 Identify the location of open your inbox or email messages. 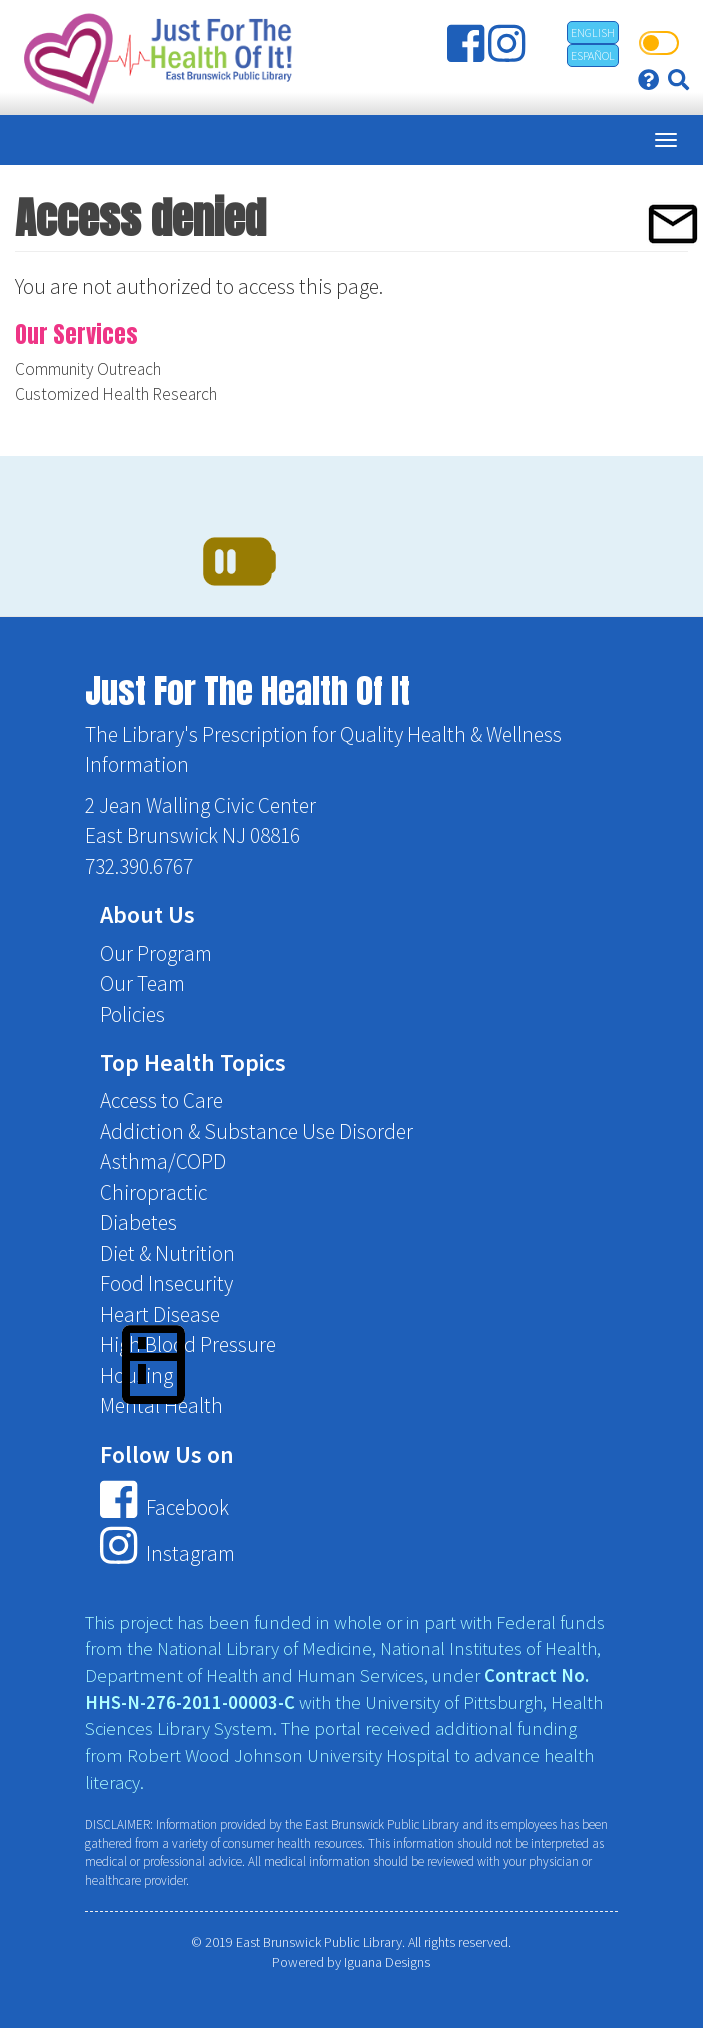
(673, 224).